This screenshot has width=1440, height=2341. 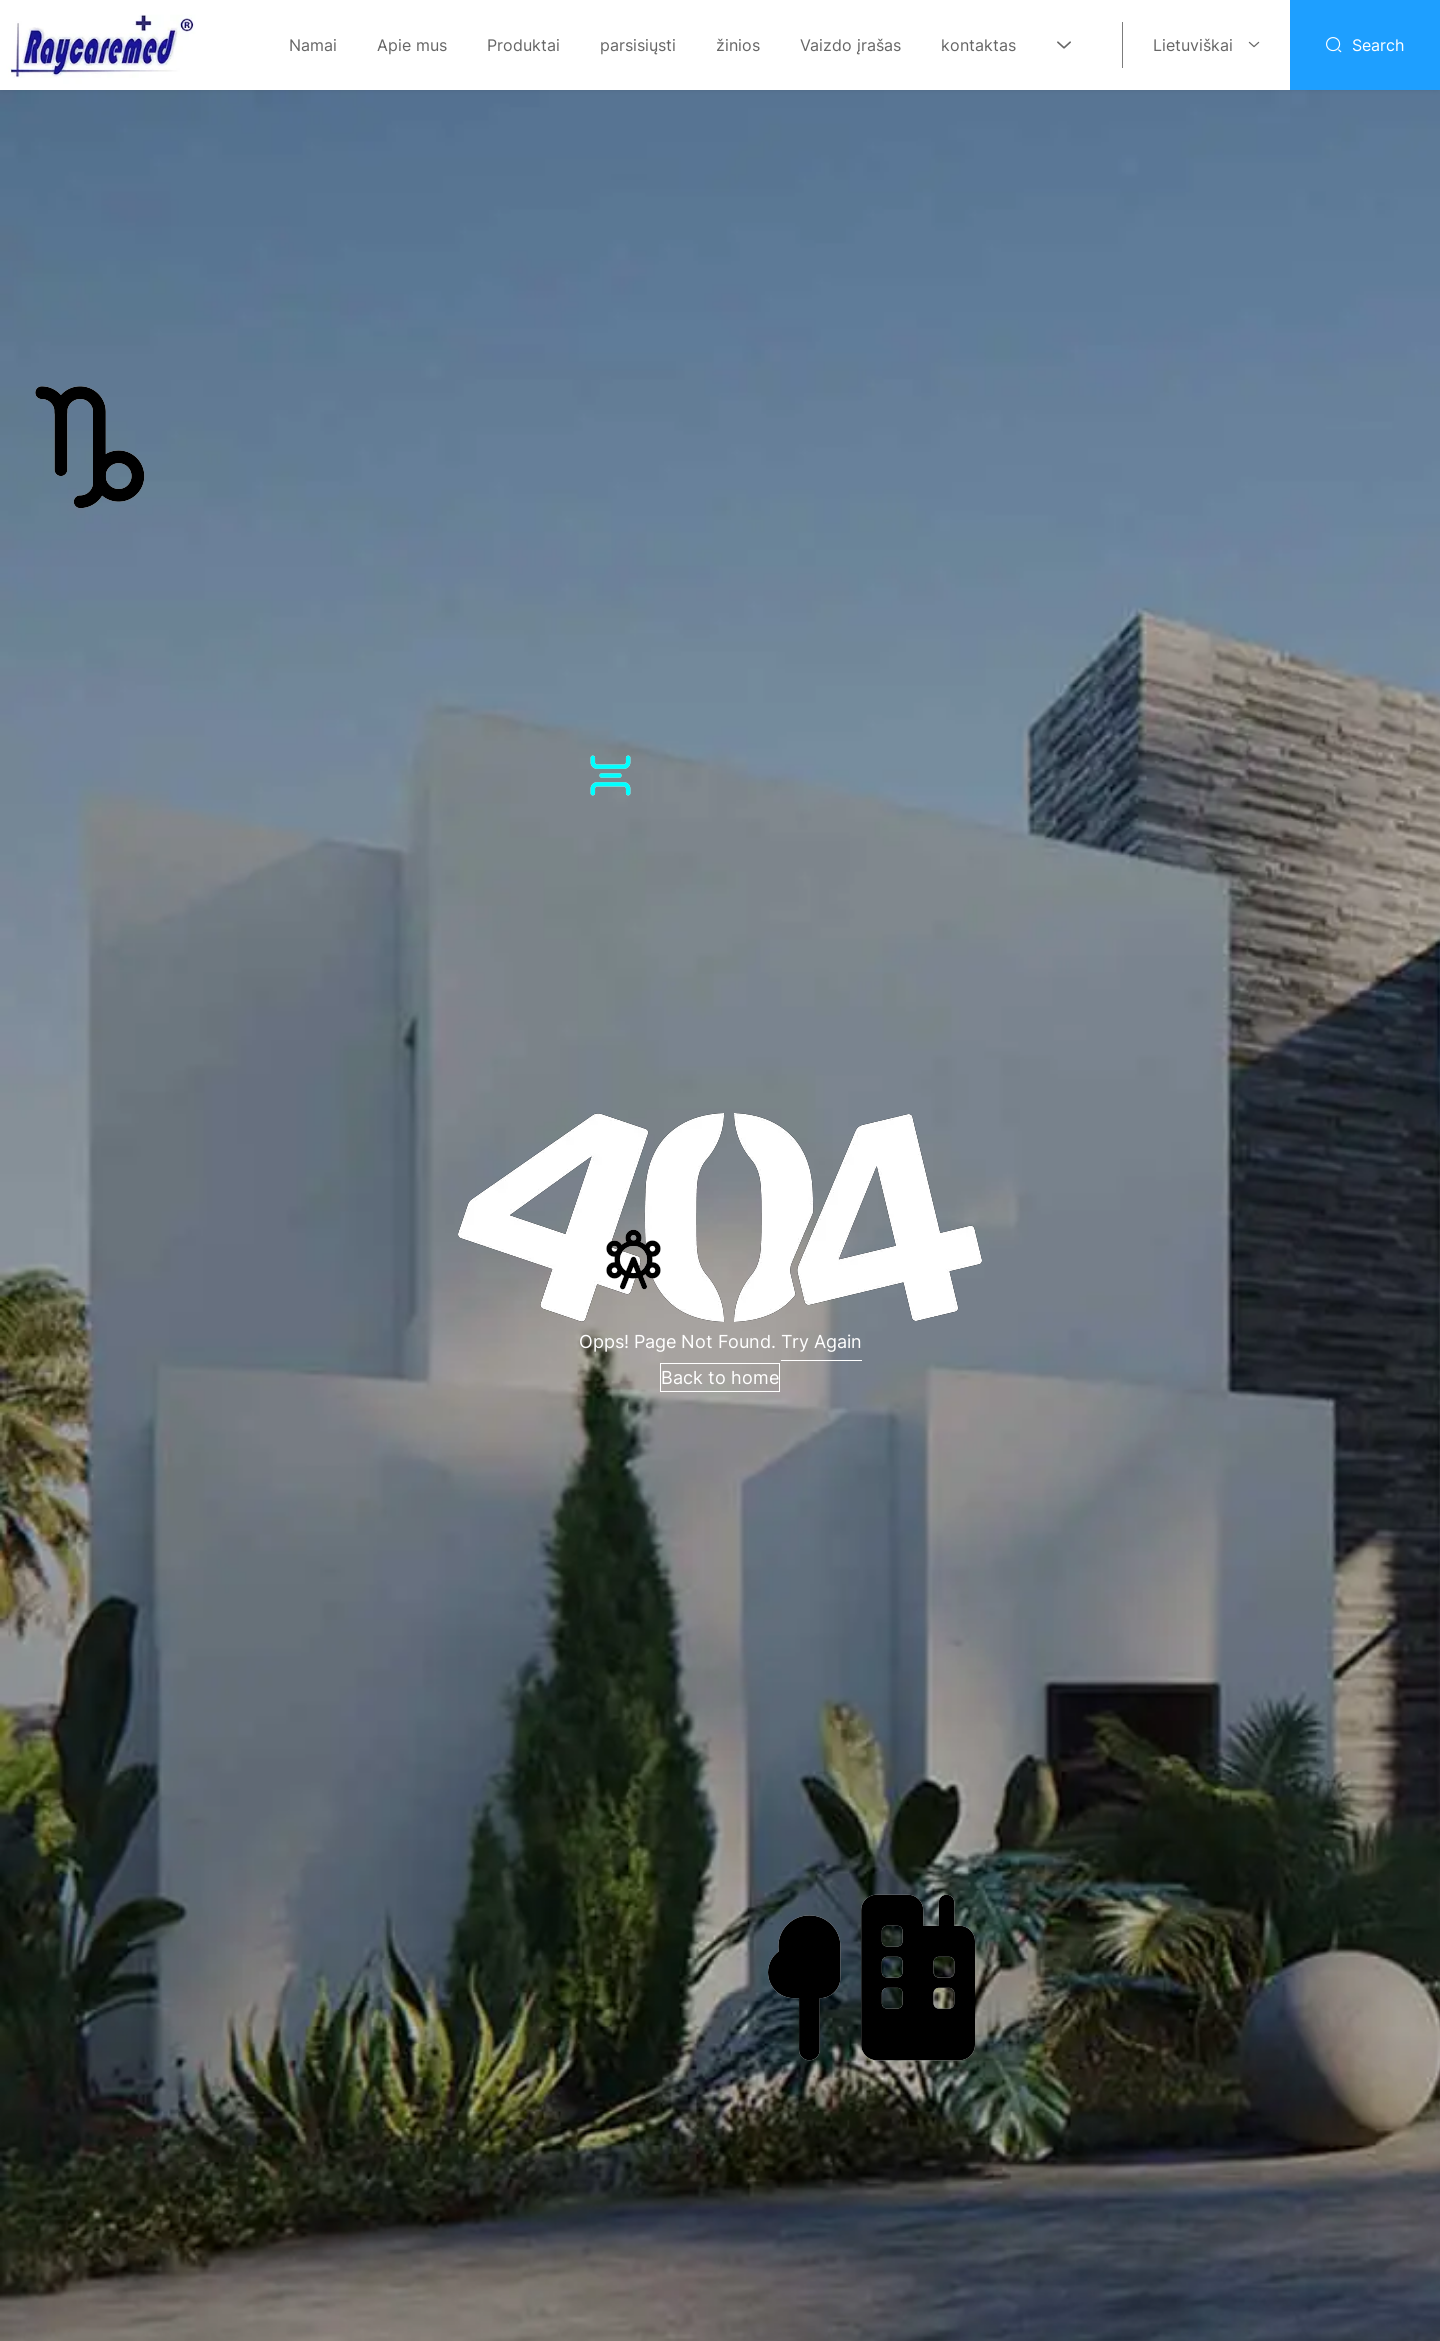 What do you see at coordinates (610, 775) in the screenshot?
I see `adjust vertical spacing between elements` at bounding box center [610, 775].